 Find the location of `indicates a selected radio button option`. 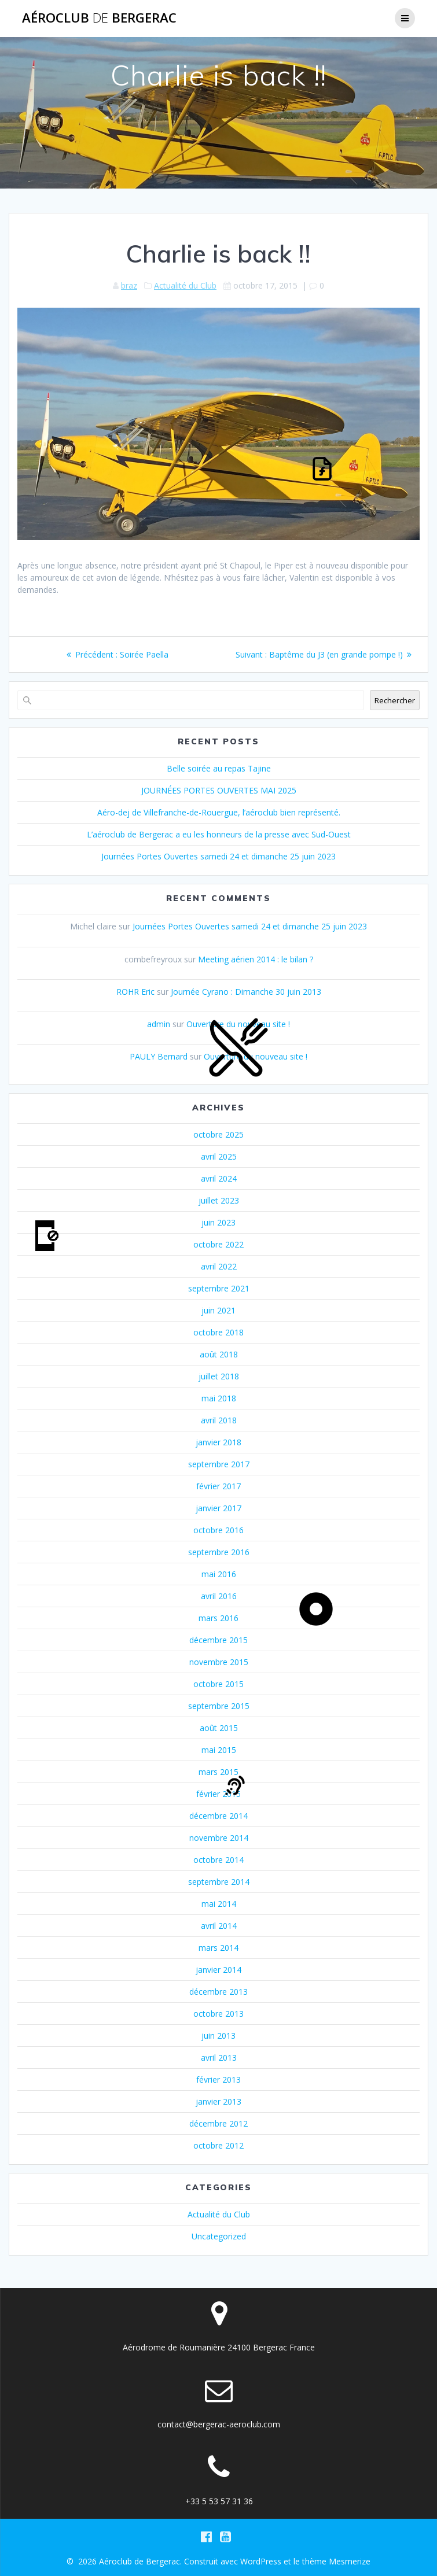

indicates a selected radio button option is located at coordinates (316, 1609).